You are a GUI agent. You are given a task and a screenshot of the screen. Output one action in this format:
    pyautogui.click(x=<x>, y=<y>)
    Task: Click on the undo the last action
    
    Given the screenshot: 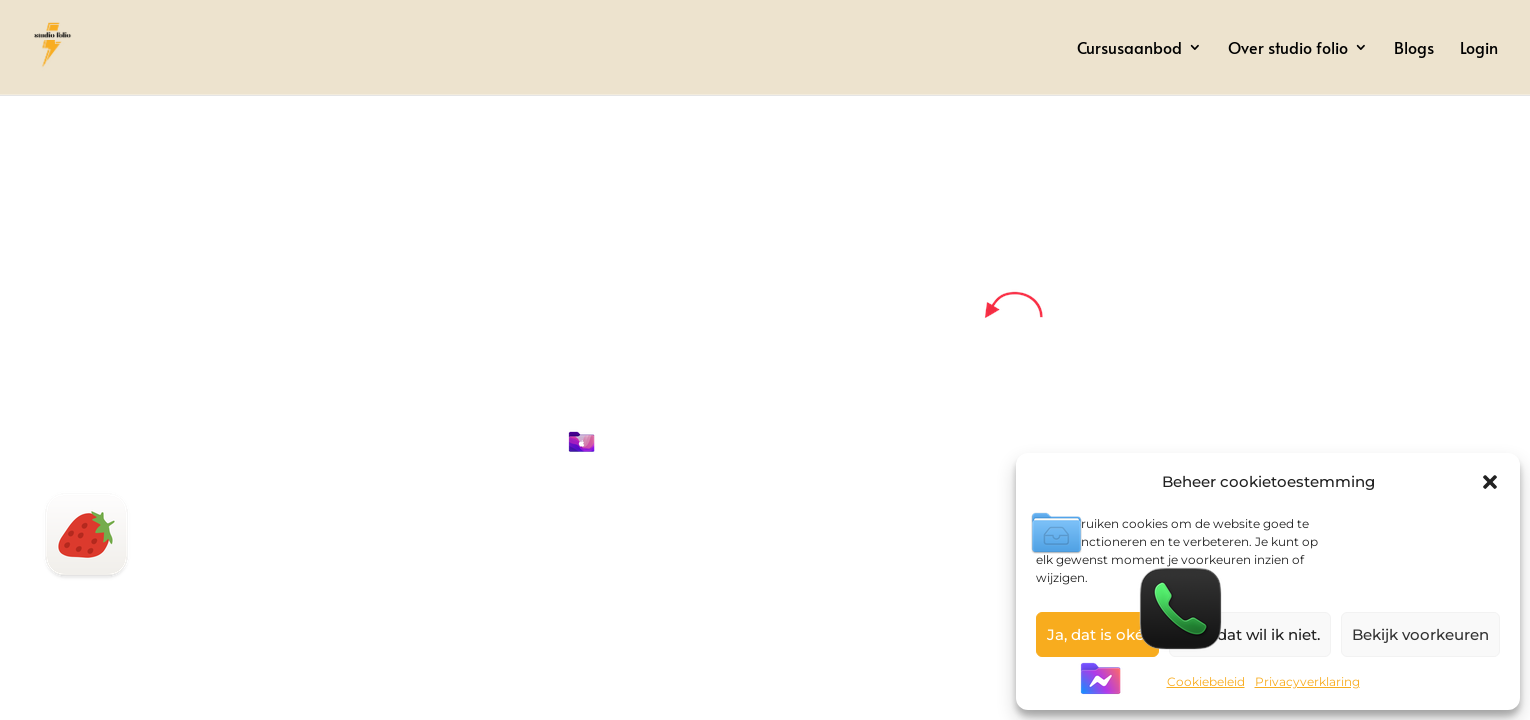 What is the action you would take?
    pyautogui.click(x=1013, y=304)
    